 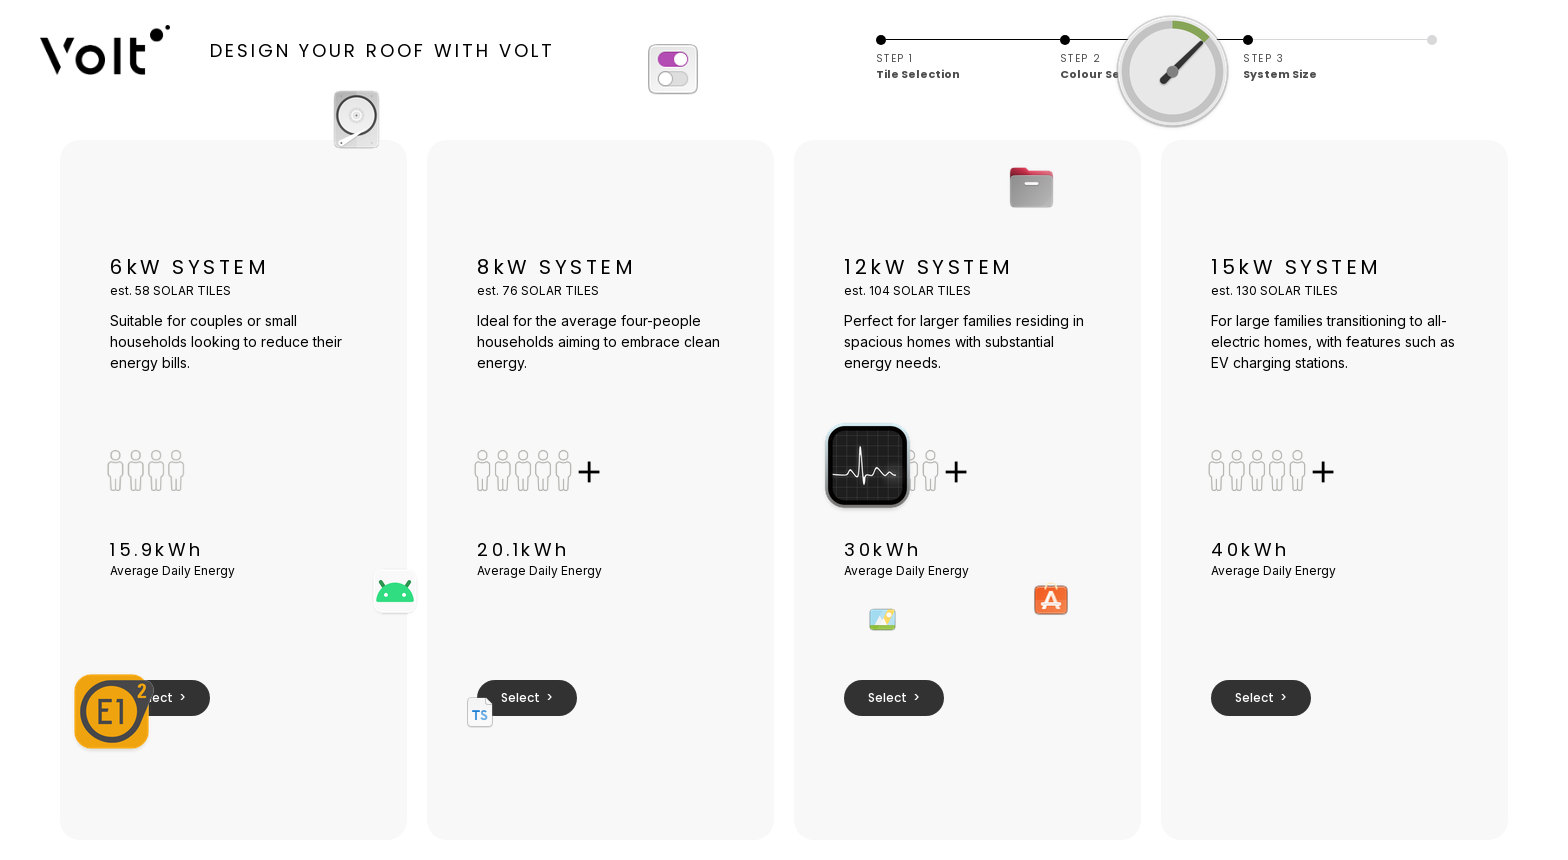 What do you see at coordinates (673, 69) in the screenshot?
I see `open desktop preferences or settings` at bounding box center [673, 69].